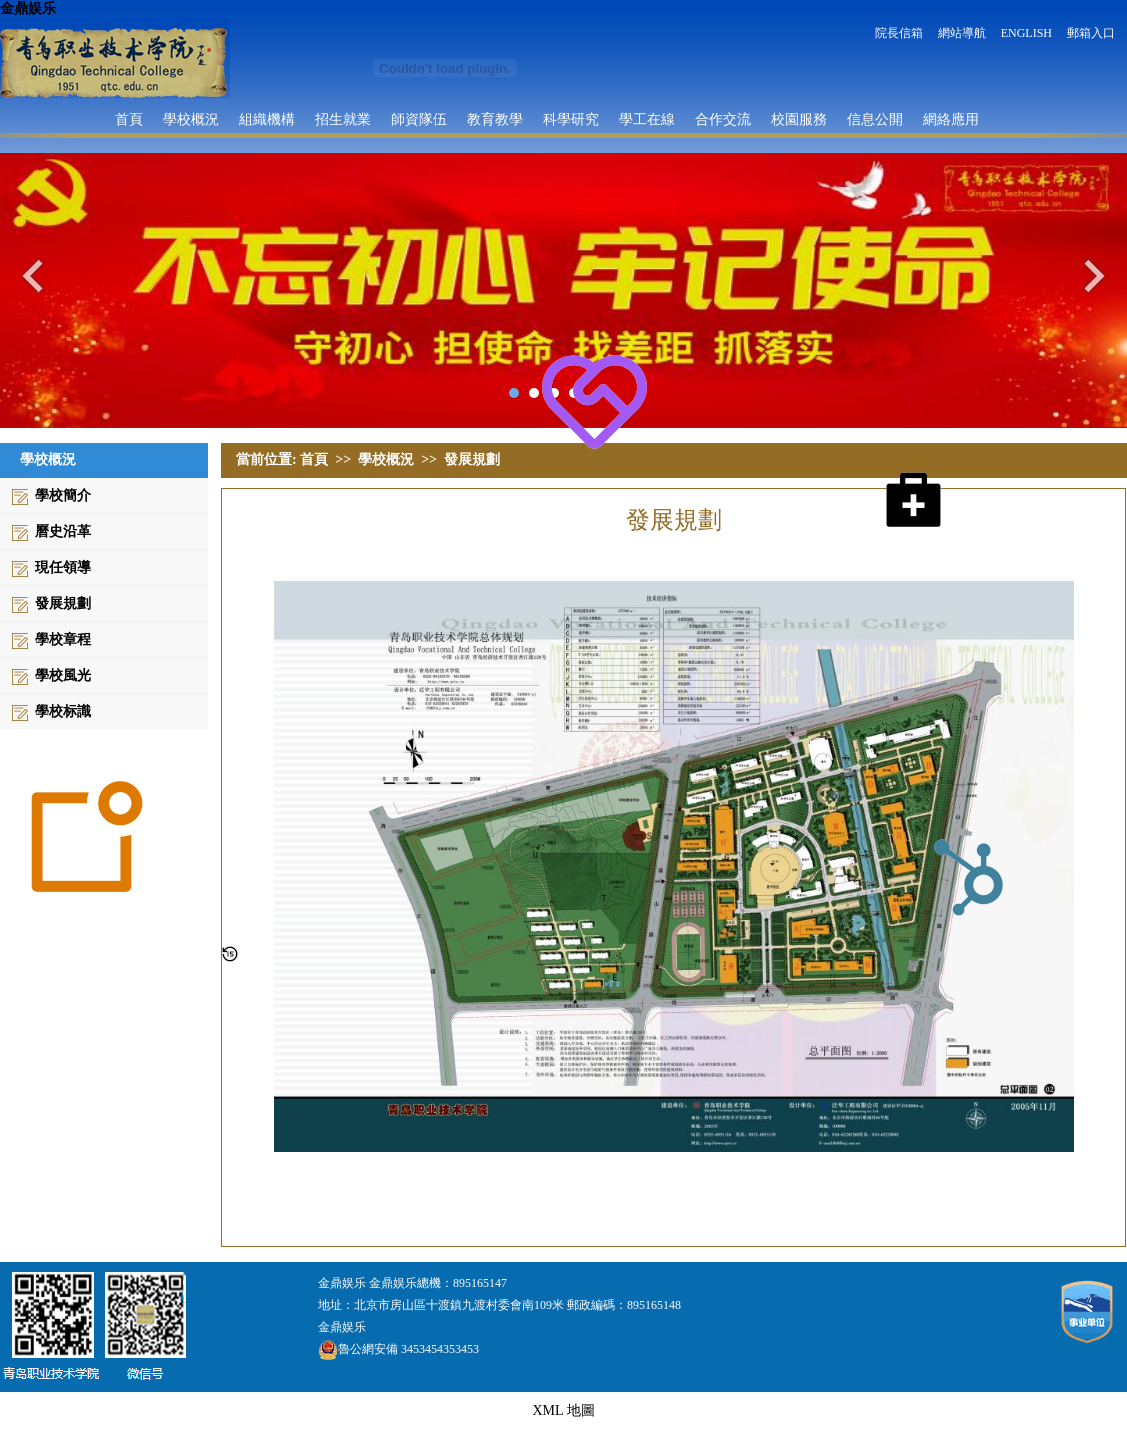 The width and height of the screenshot is (1127, 1430). What do you see at coordinates (230, 954) in the screenshot?
I see `rewind 15 seconds` at bounding box center [230, 954].